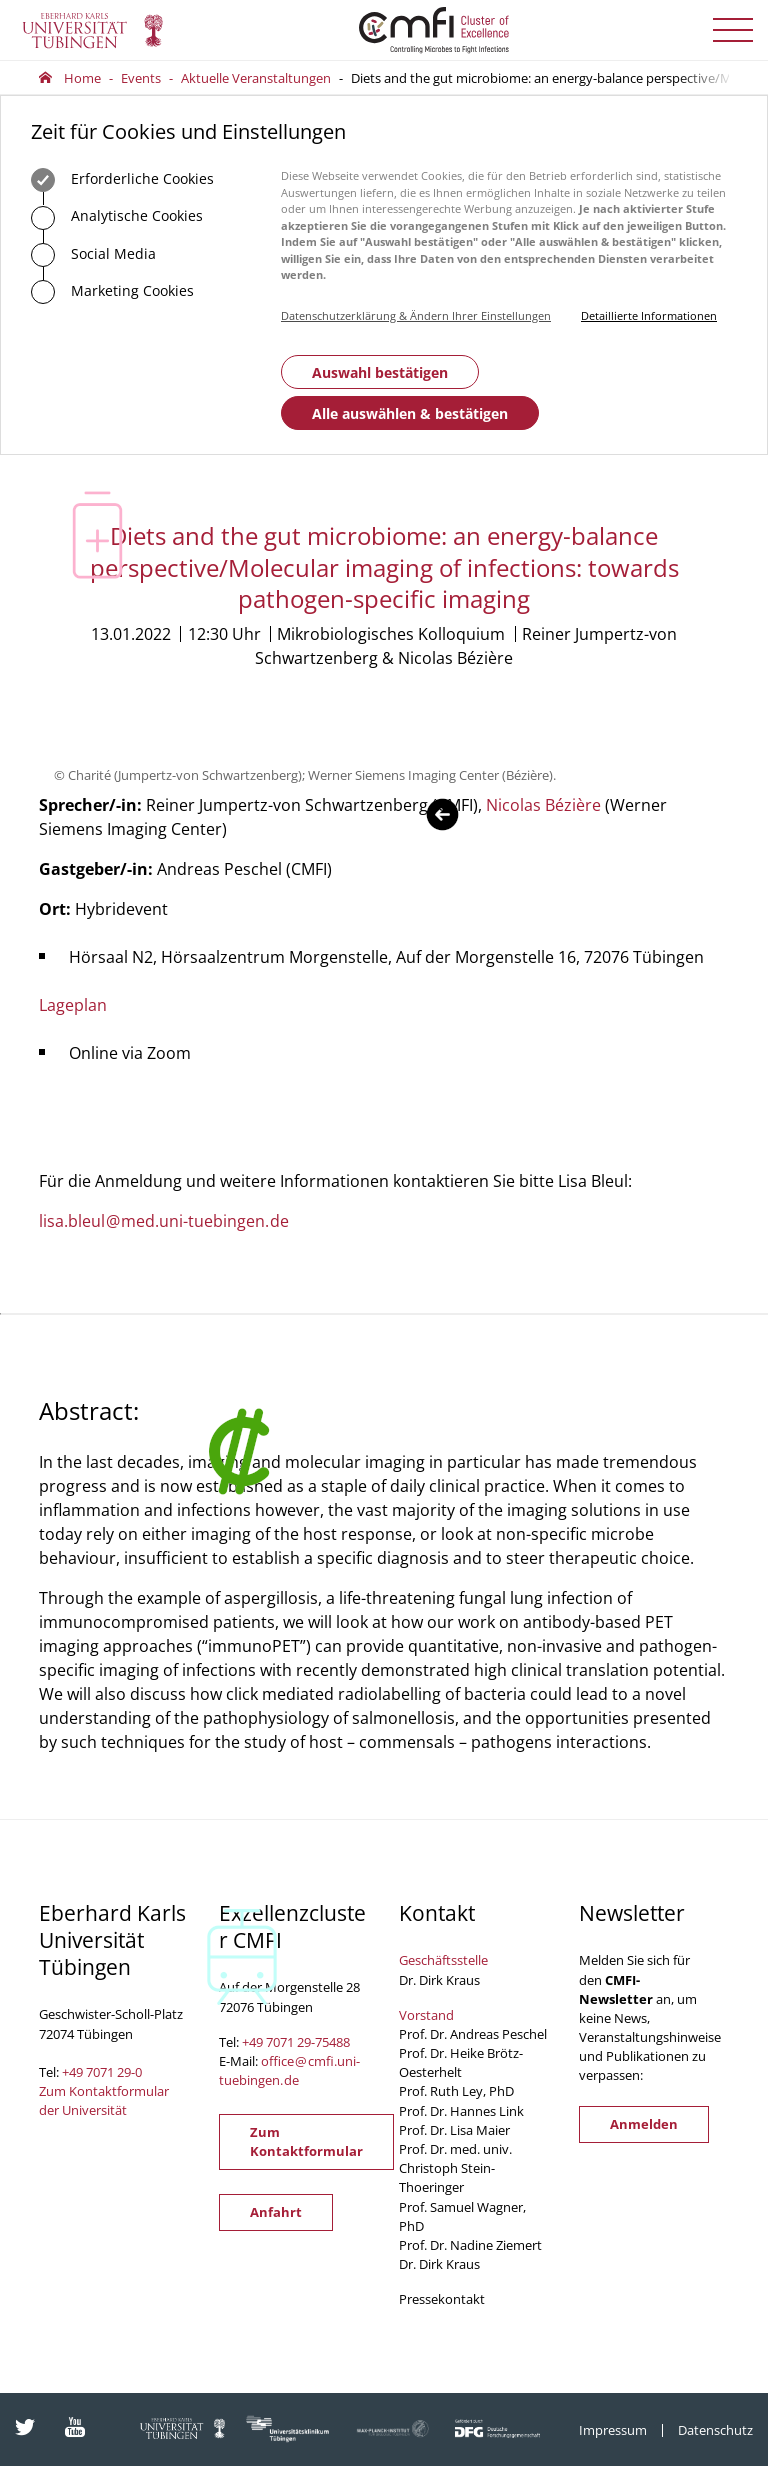 The width and height of the screenshot is (768, 2466). What do you see at coordinates (239, 1451) in the screenshot?
I see `indicates Costa Rican colón currency` at bounding box center [239, 1451].